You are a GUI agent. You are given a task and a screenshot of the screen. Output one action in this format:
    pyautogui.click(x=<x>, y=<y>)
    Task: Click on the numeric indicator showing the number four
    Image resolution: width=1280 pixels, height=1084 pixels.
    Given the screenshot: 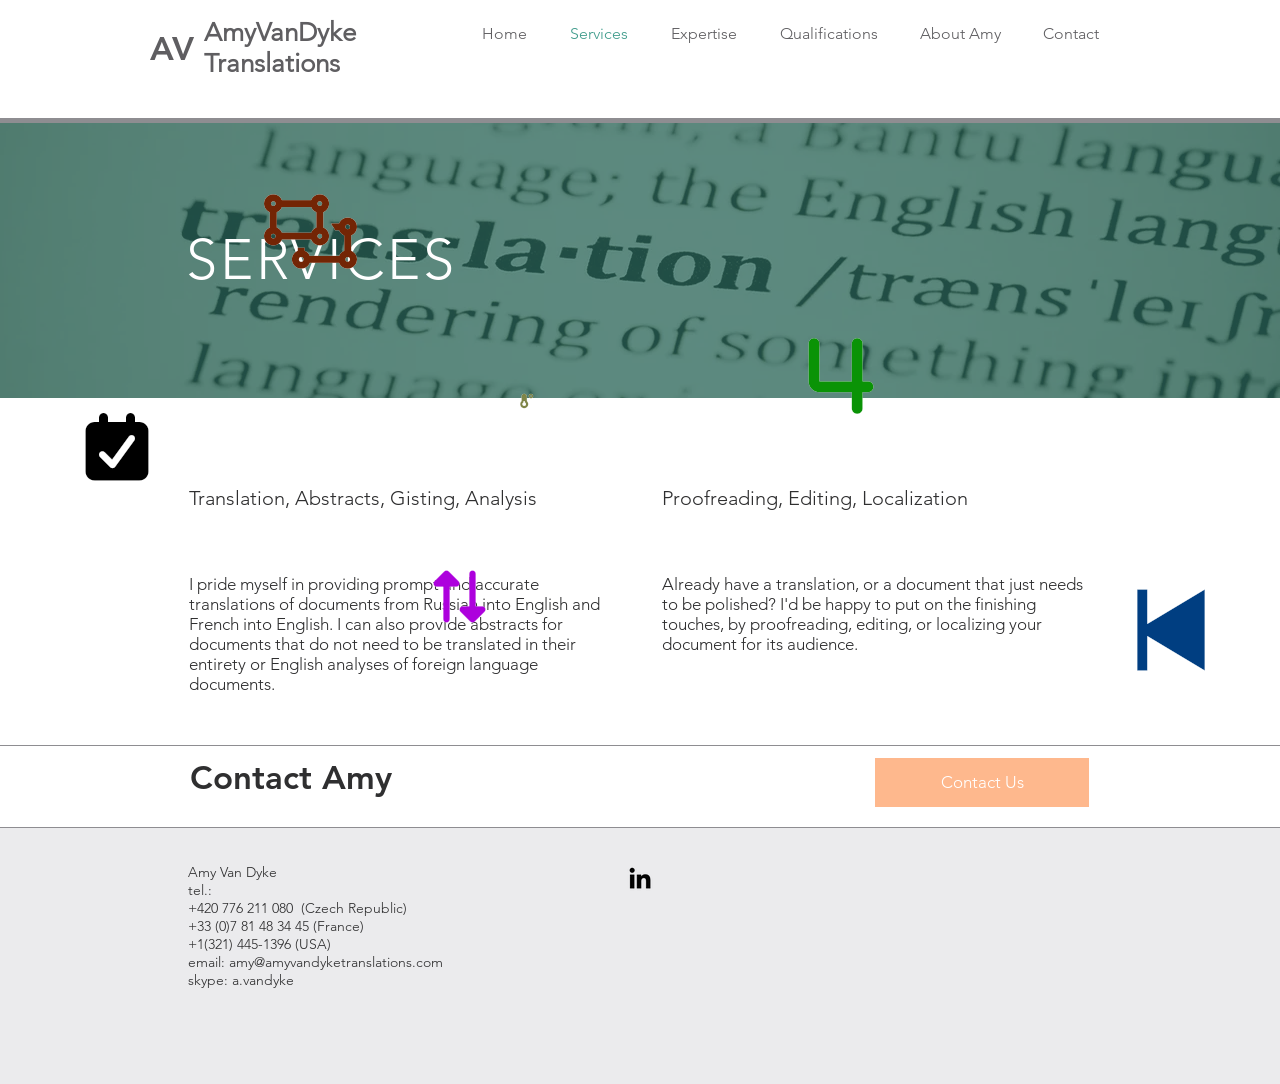 What is the action you would take?
    pyautogui.click(x=841, y=376)
    